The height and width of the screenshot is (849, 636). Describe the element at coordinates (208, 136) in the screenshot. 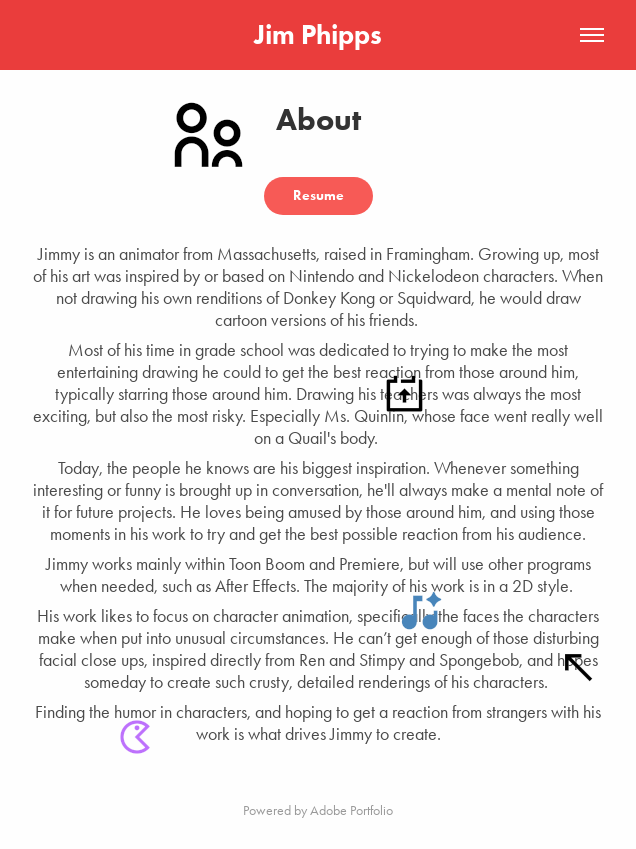

I see `view family or parent account settings` at that location.